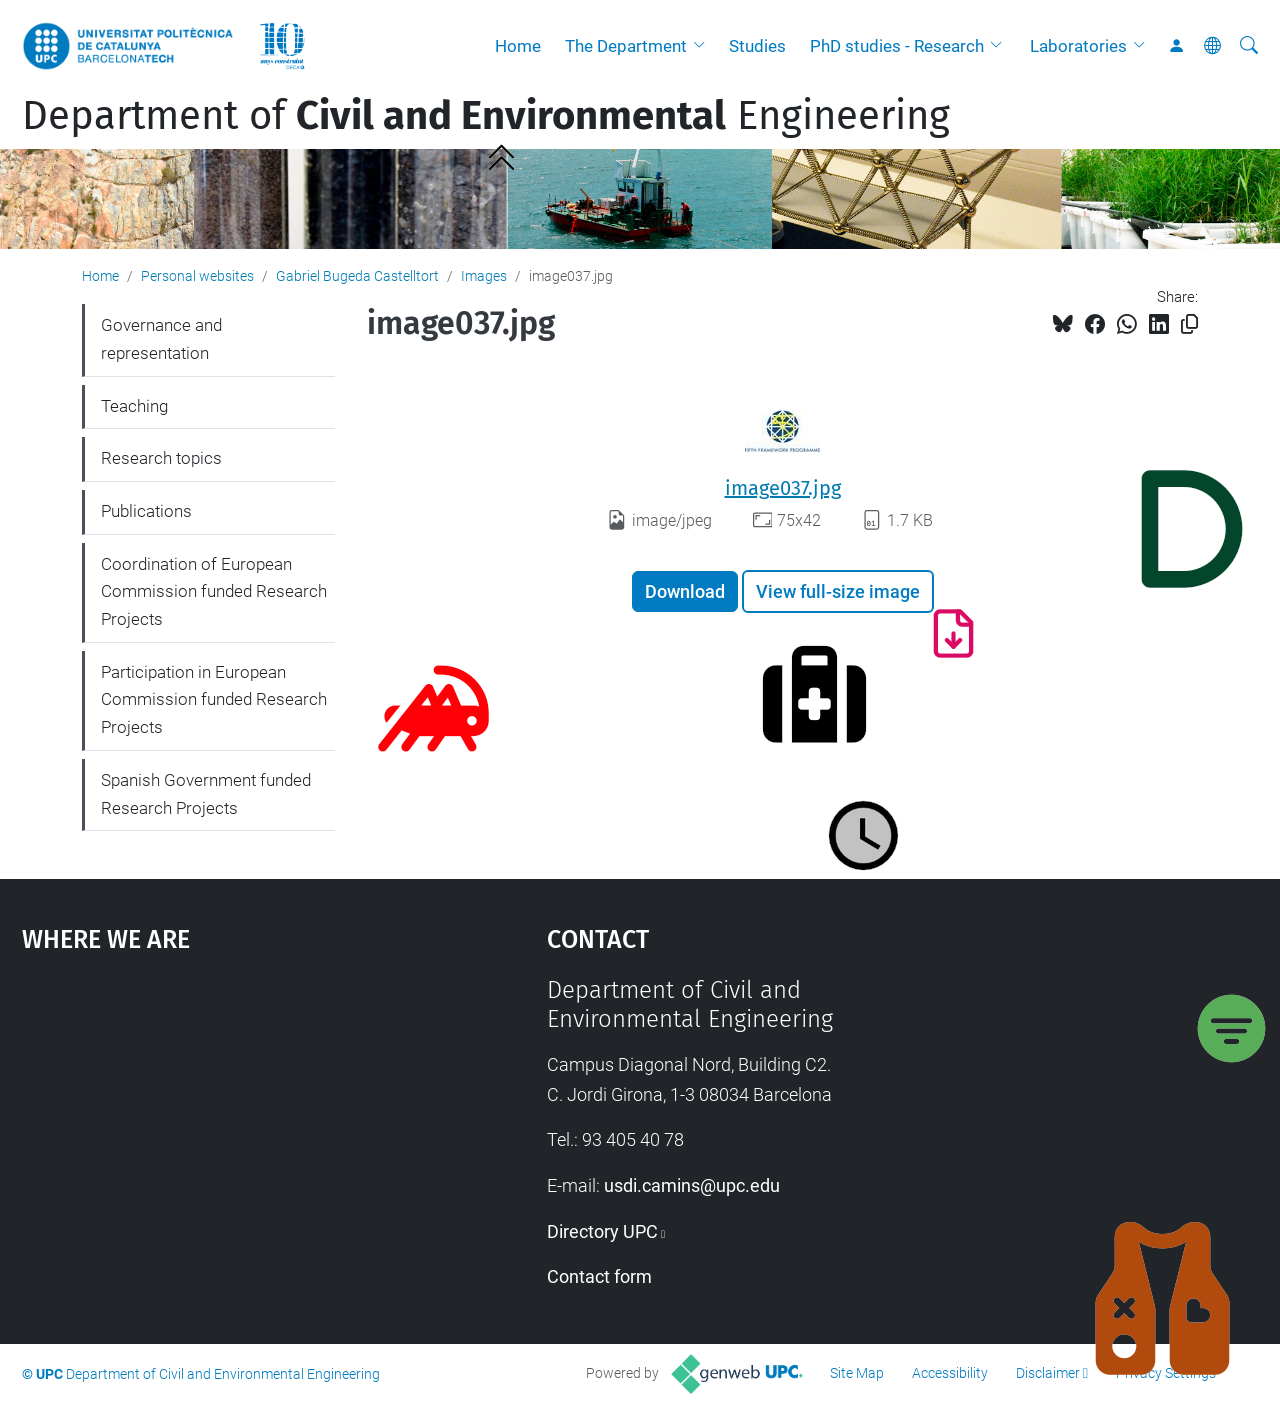 The width and height of the screenshot is (1280, 1405). Describe the element at coordinates (863, 835) in the screenshot. I see `view time or clock settings` at that location.